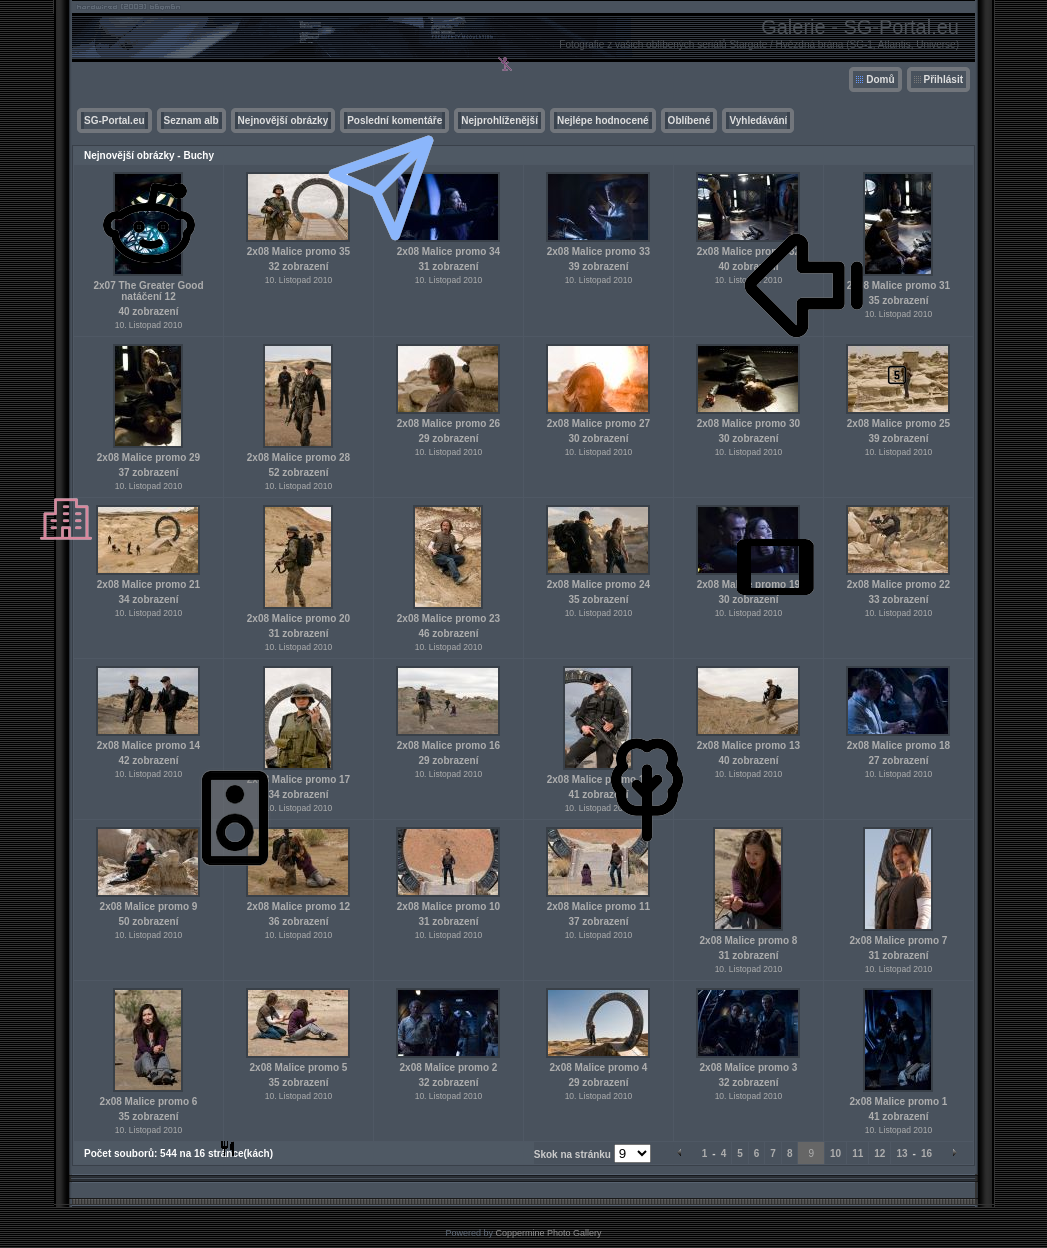 Image resolution: width=1047 pixels, height=1248 pixels. I want to click on go back to the previous screen, so click(802, 285).